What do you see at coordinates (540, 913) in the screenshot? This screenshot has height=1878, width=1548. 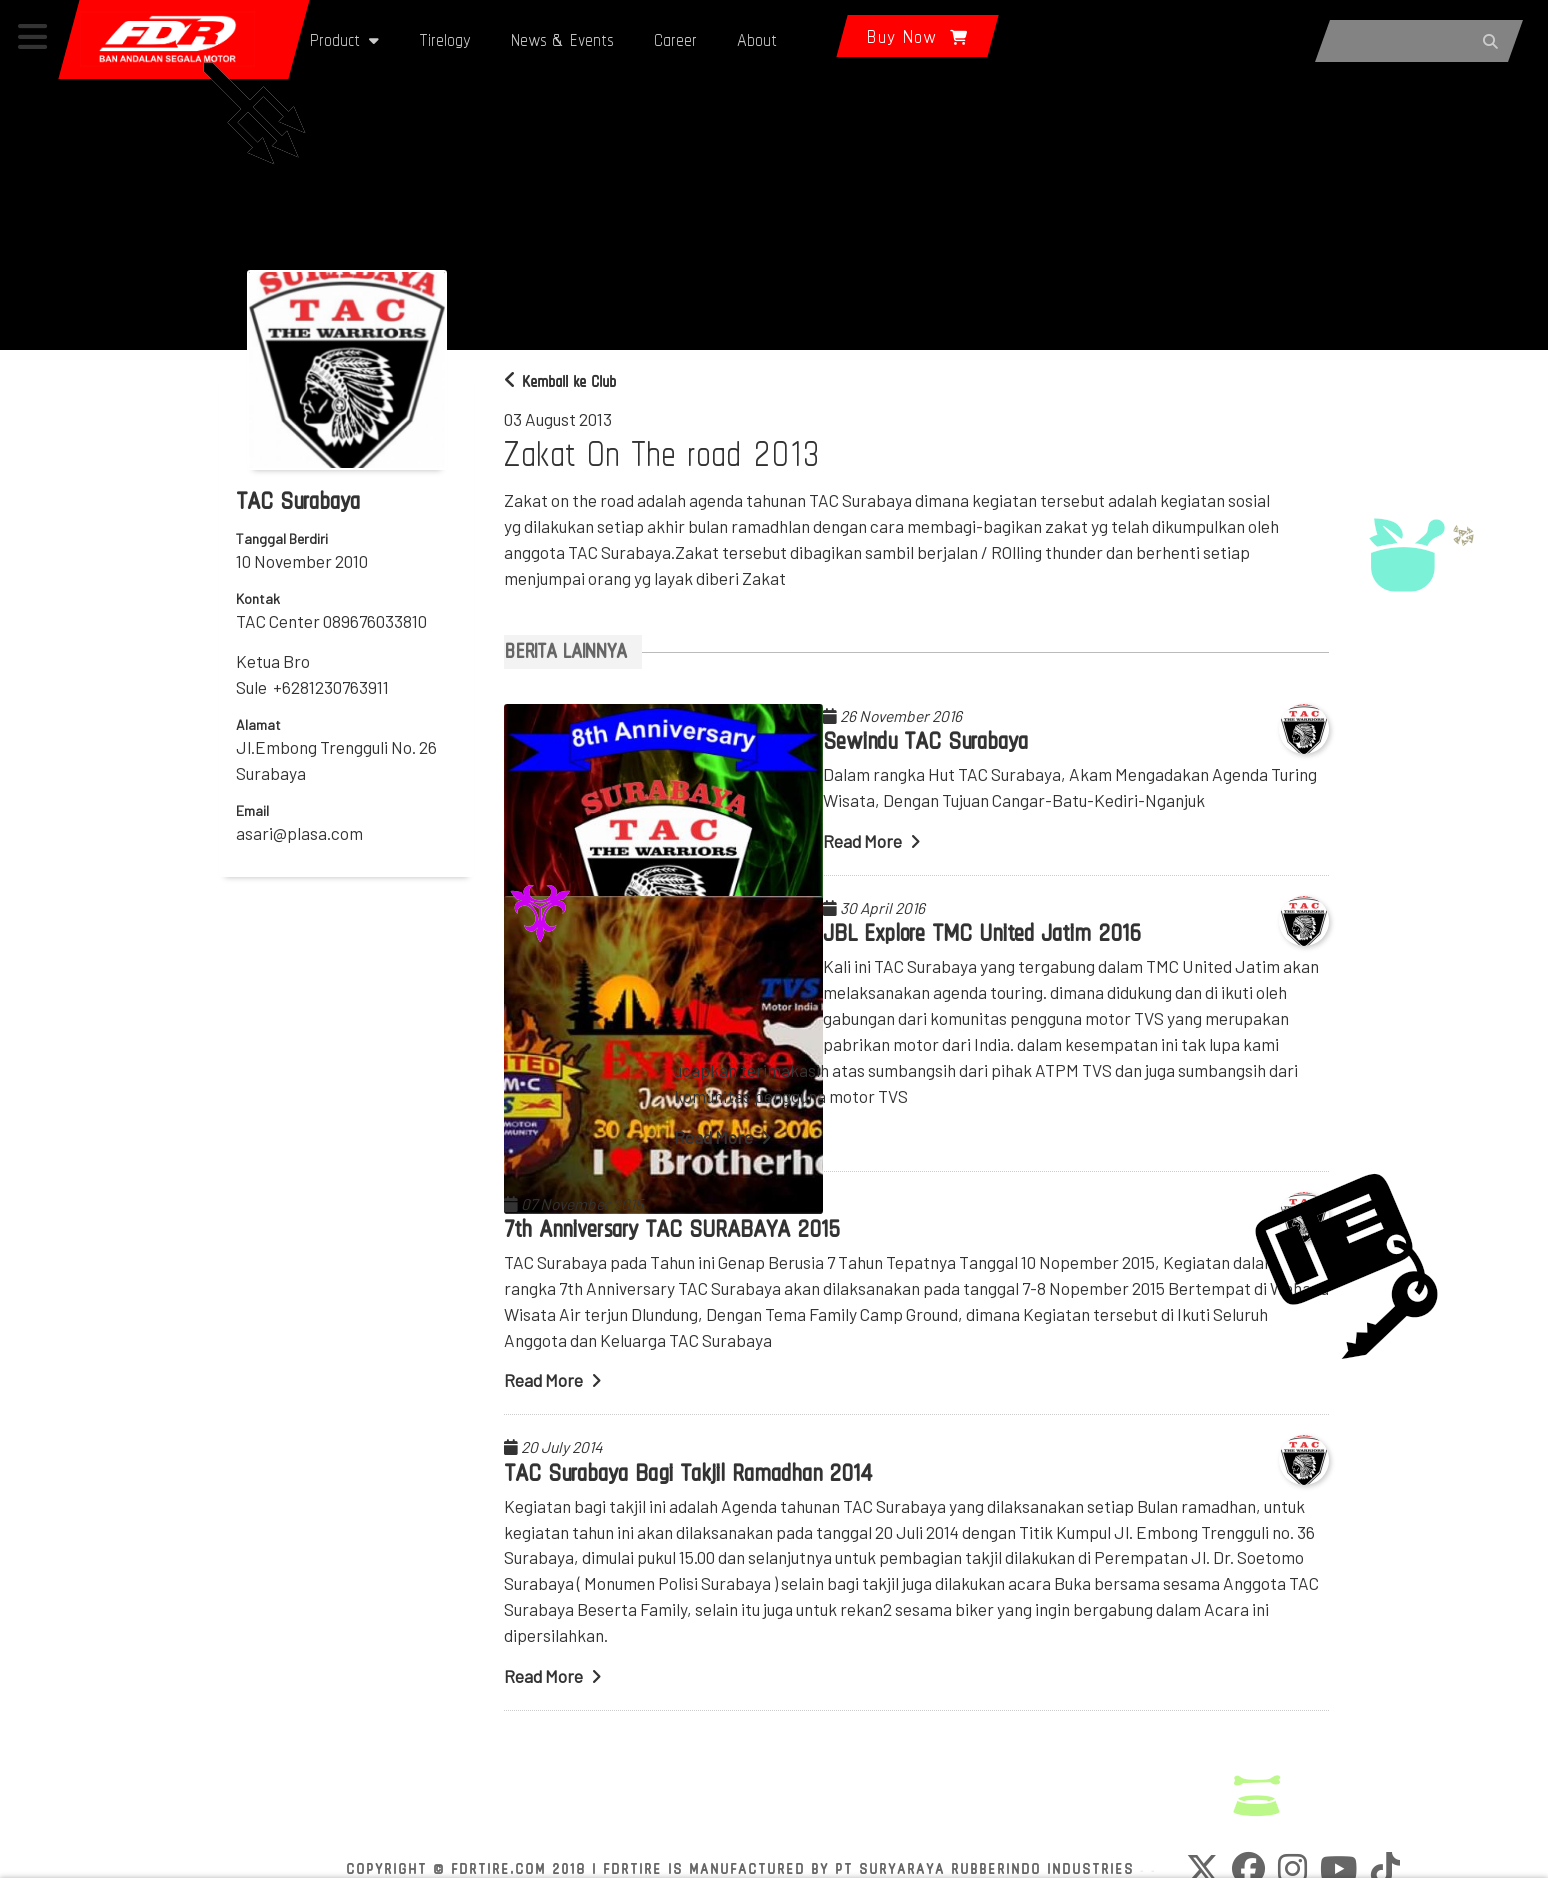 I see `decorative fleur-de-lis or heraldic emblem` at bounding box center [540, 913].